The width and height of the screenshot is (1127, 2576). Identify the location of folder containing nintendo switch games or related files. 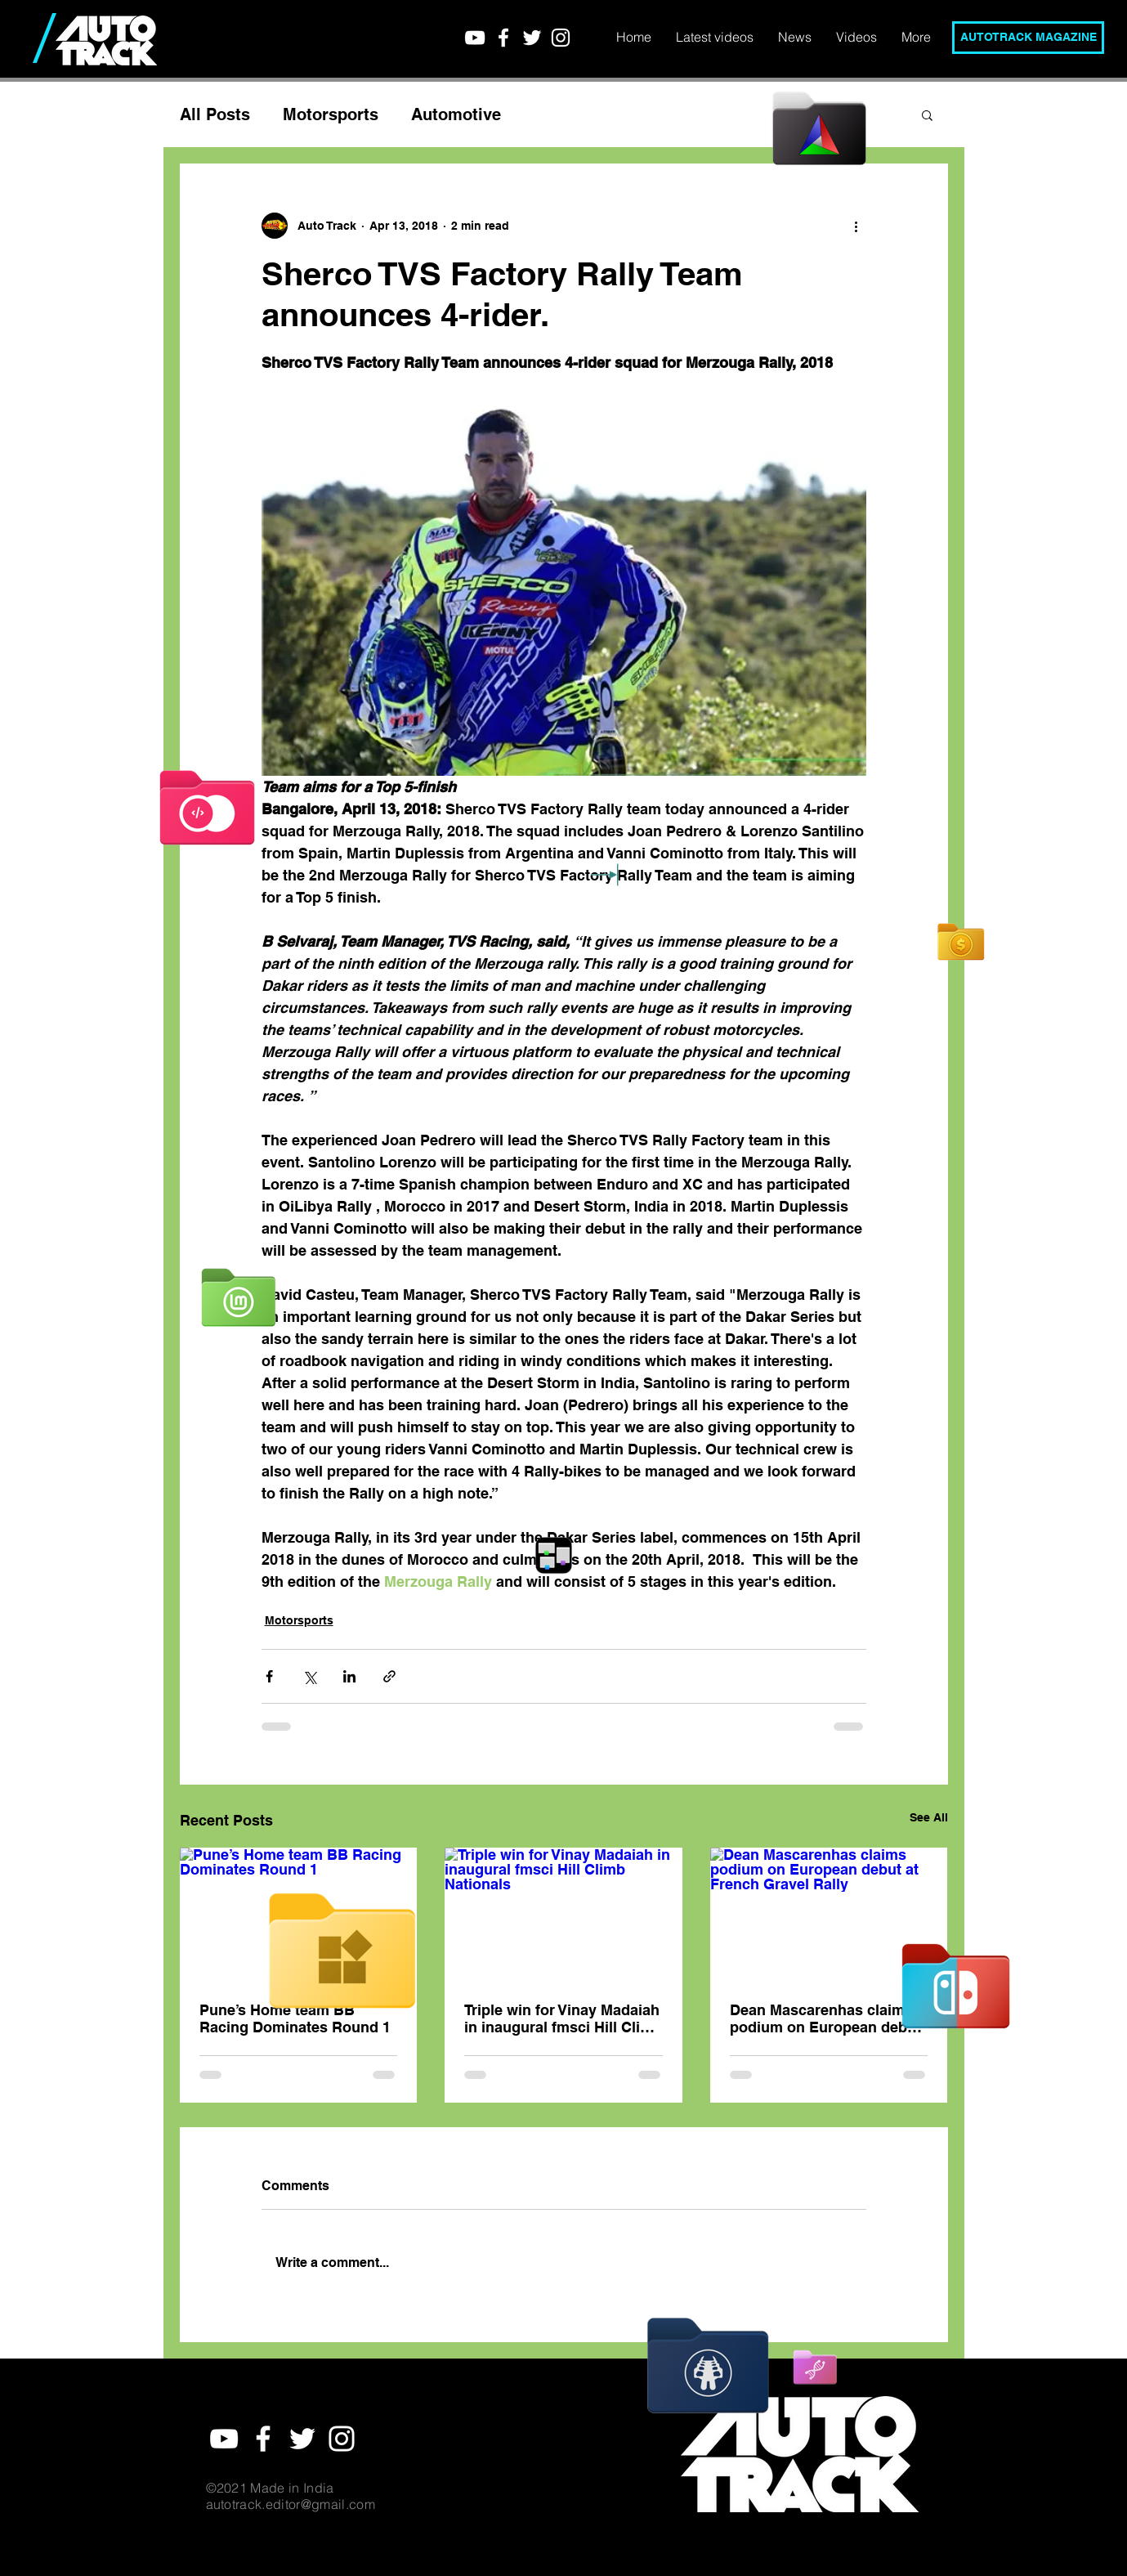
(955, 1989).